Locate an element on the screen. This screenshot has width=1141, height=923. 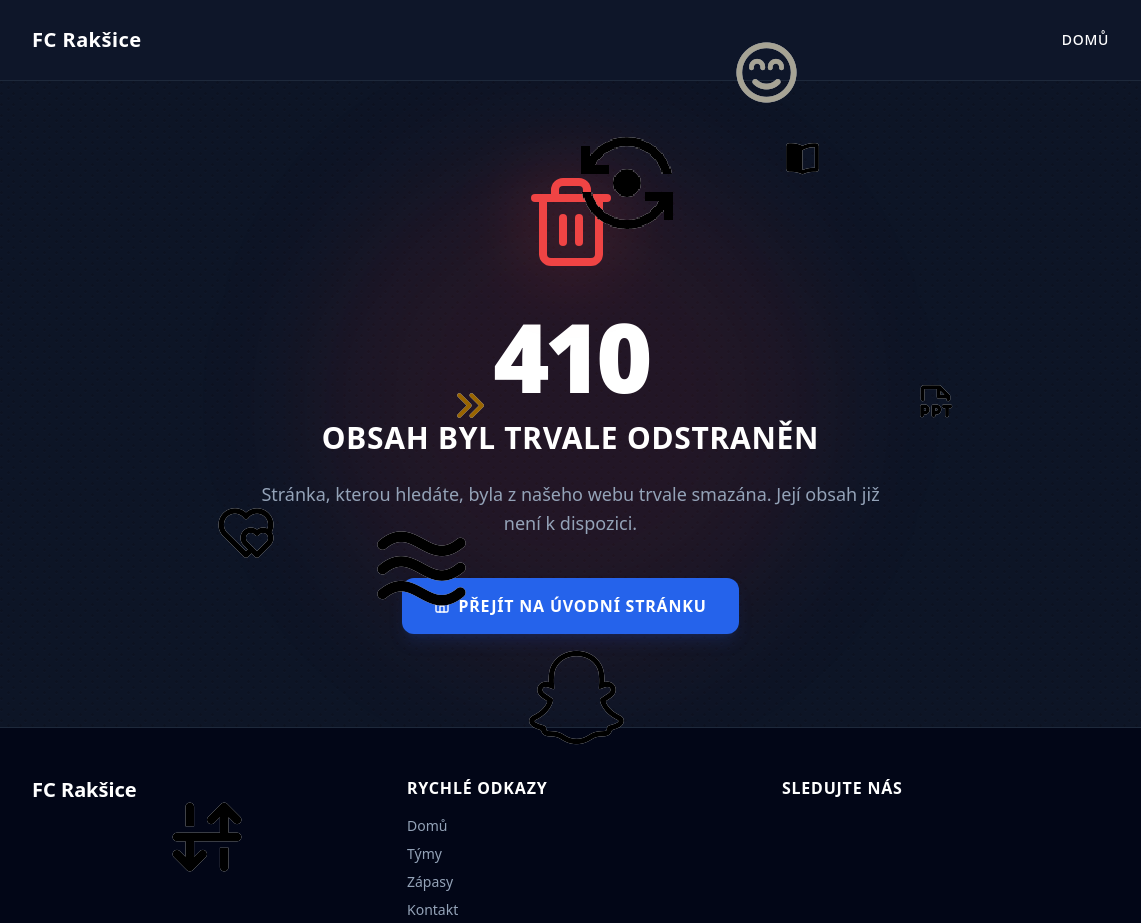
switch between front and rear camera is located at coordinates (627, 183).